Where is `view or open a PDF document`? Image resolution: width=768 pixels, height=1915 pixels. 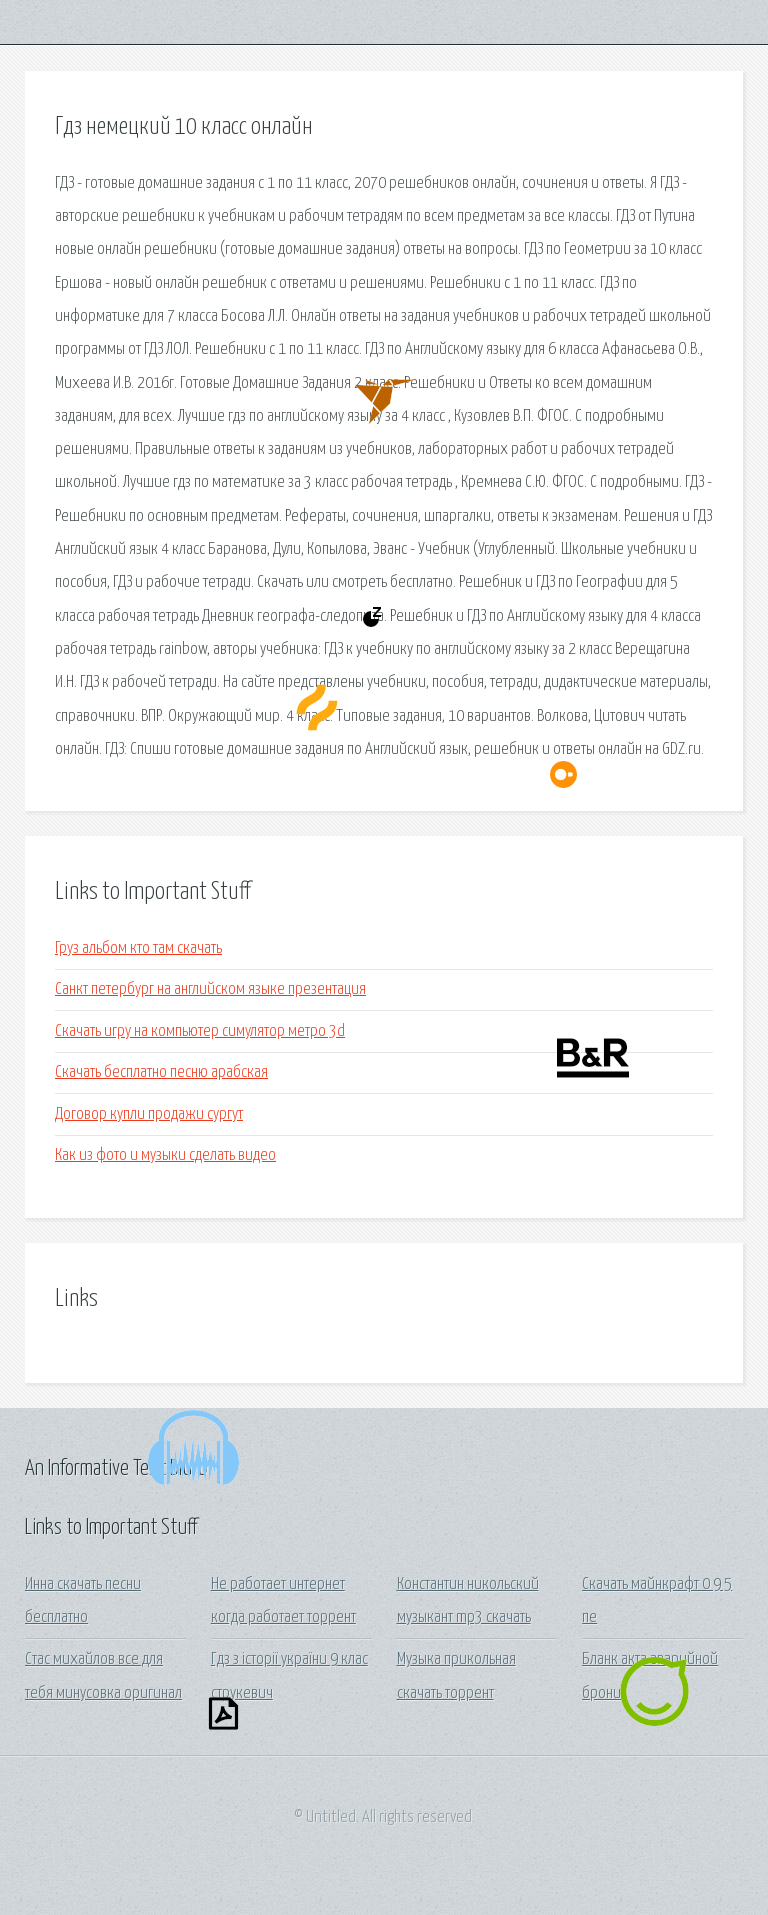 view or open a PDF document is located at coordinates (223, 1713).